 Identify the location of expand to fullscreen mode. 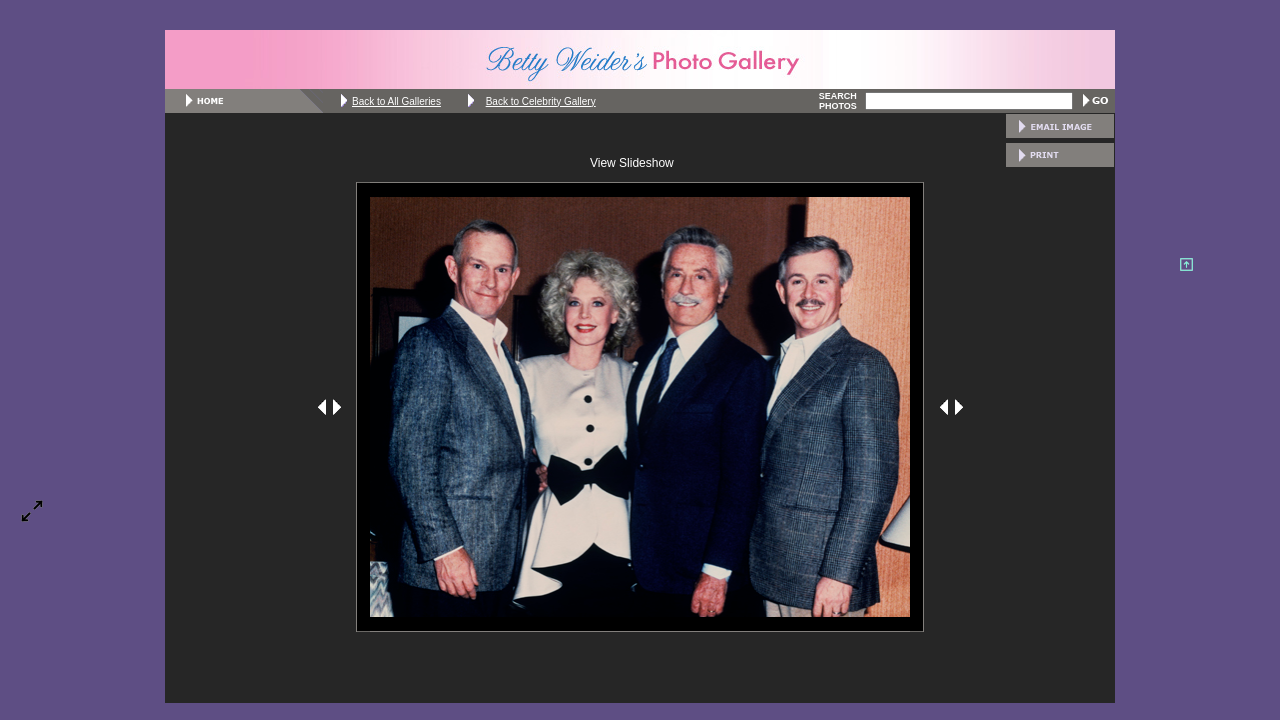
(32, 511).